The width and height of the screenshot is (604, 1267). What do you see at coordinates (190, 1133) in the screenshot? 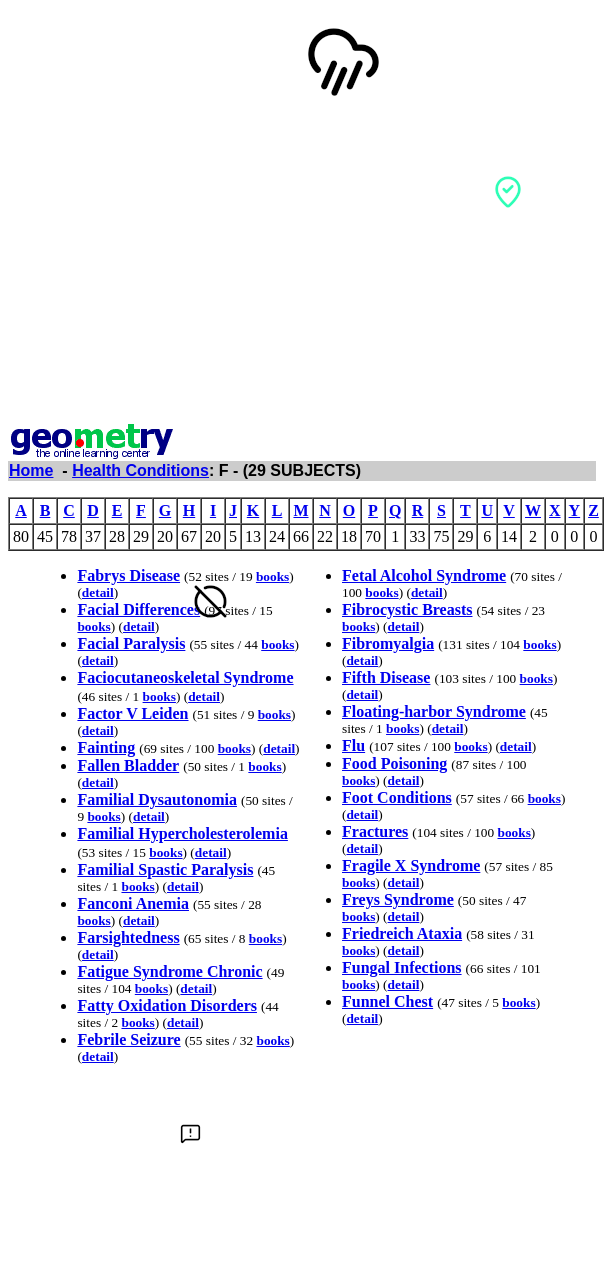
I see `message contains a warning or alert` at bounding box center [190, 1133].